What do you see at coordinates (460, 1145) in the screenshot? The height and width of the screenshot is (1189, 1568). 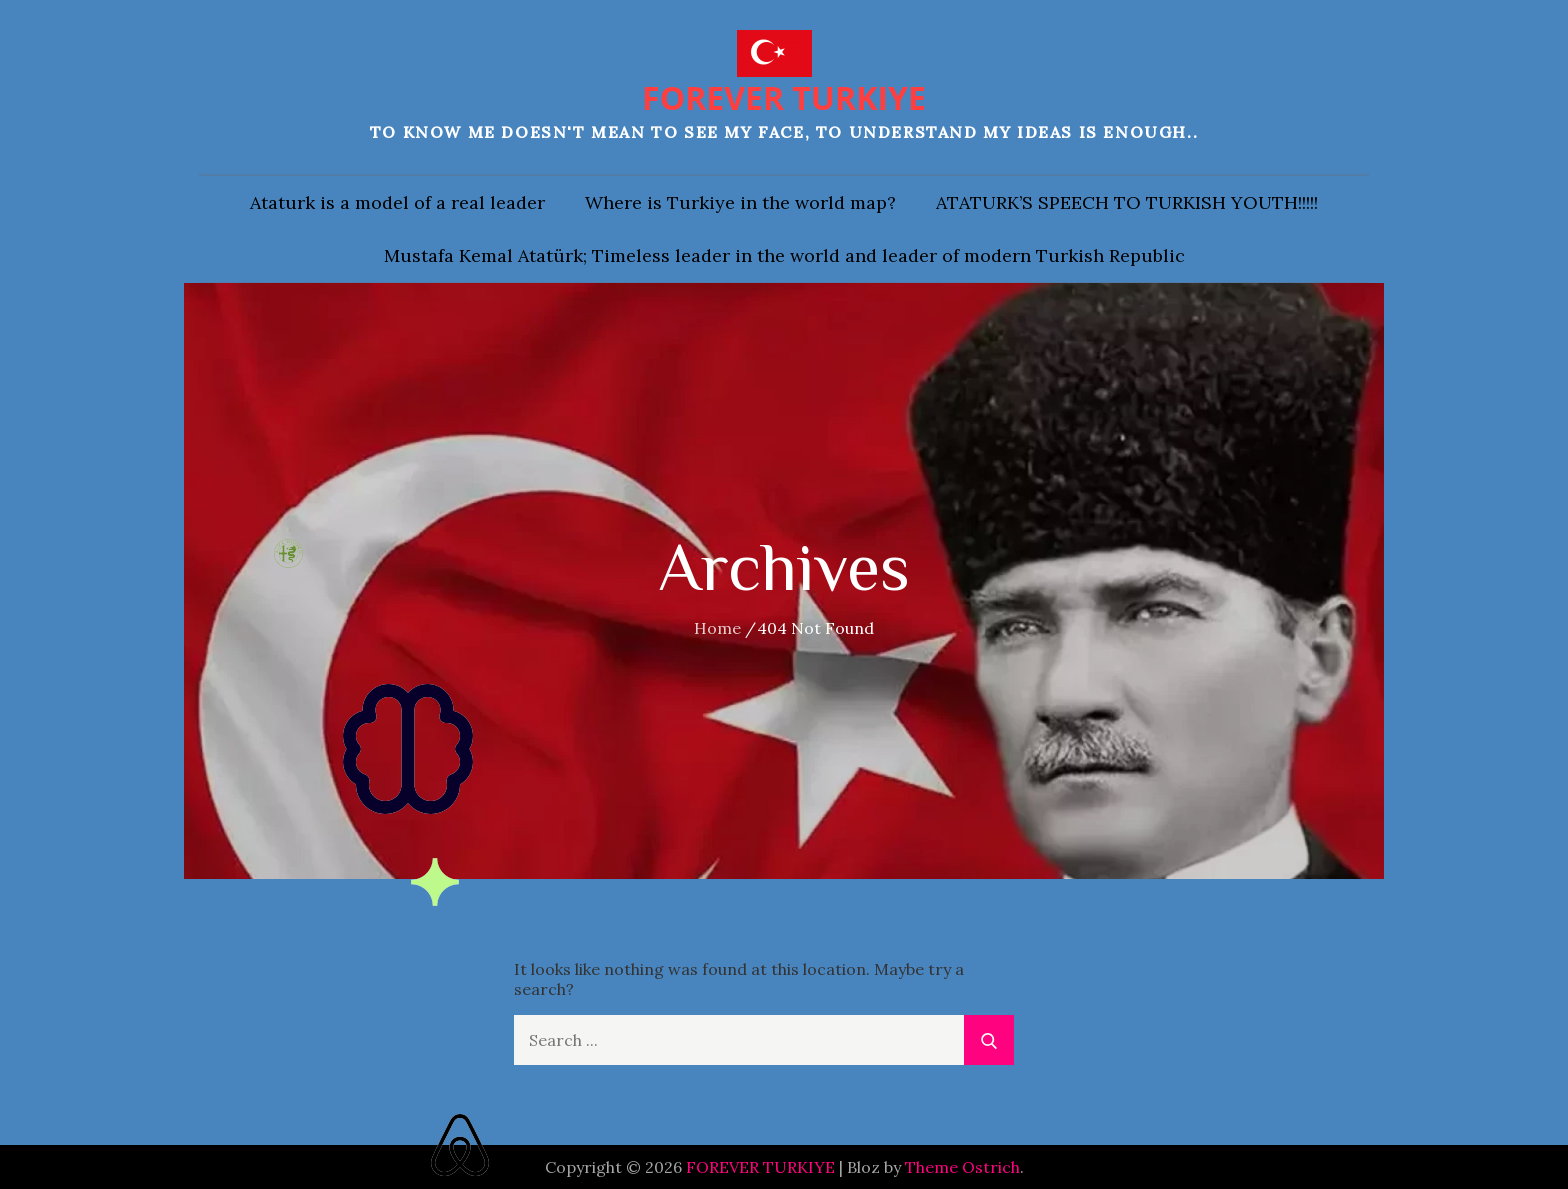 I see `open the Airbnb app` at bounding box center [460, 1145].